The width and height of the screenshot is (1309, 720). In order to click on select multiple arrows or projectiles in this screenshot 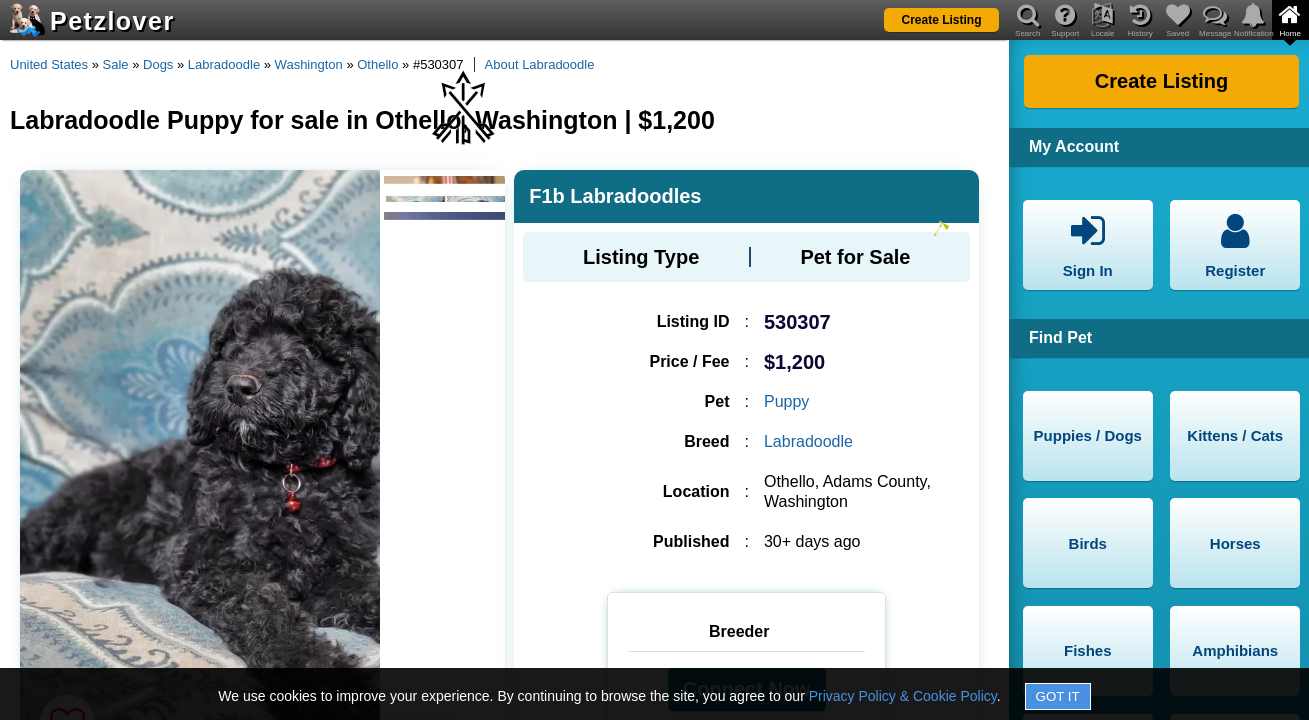, I will do `click(463, 108)`.